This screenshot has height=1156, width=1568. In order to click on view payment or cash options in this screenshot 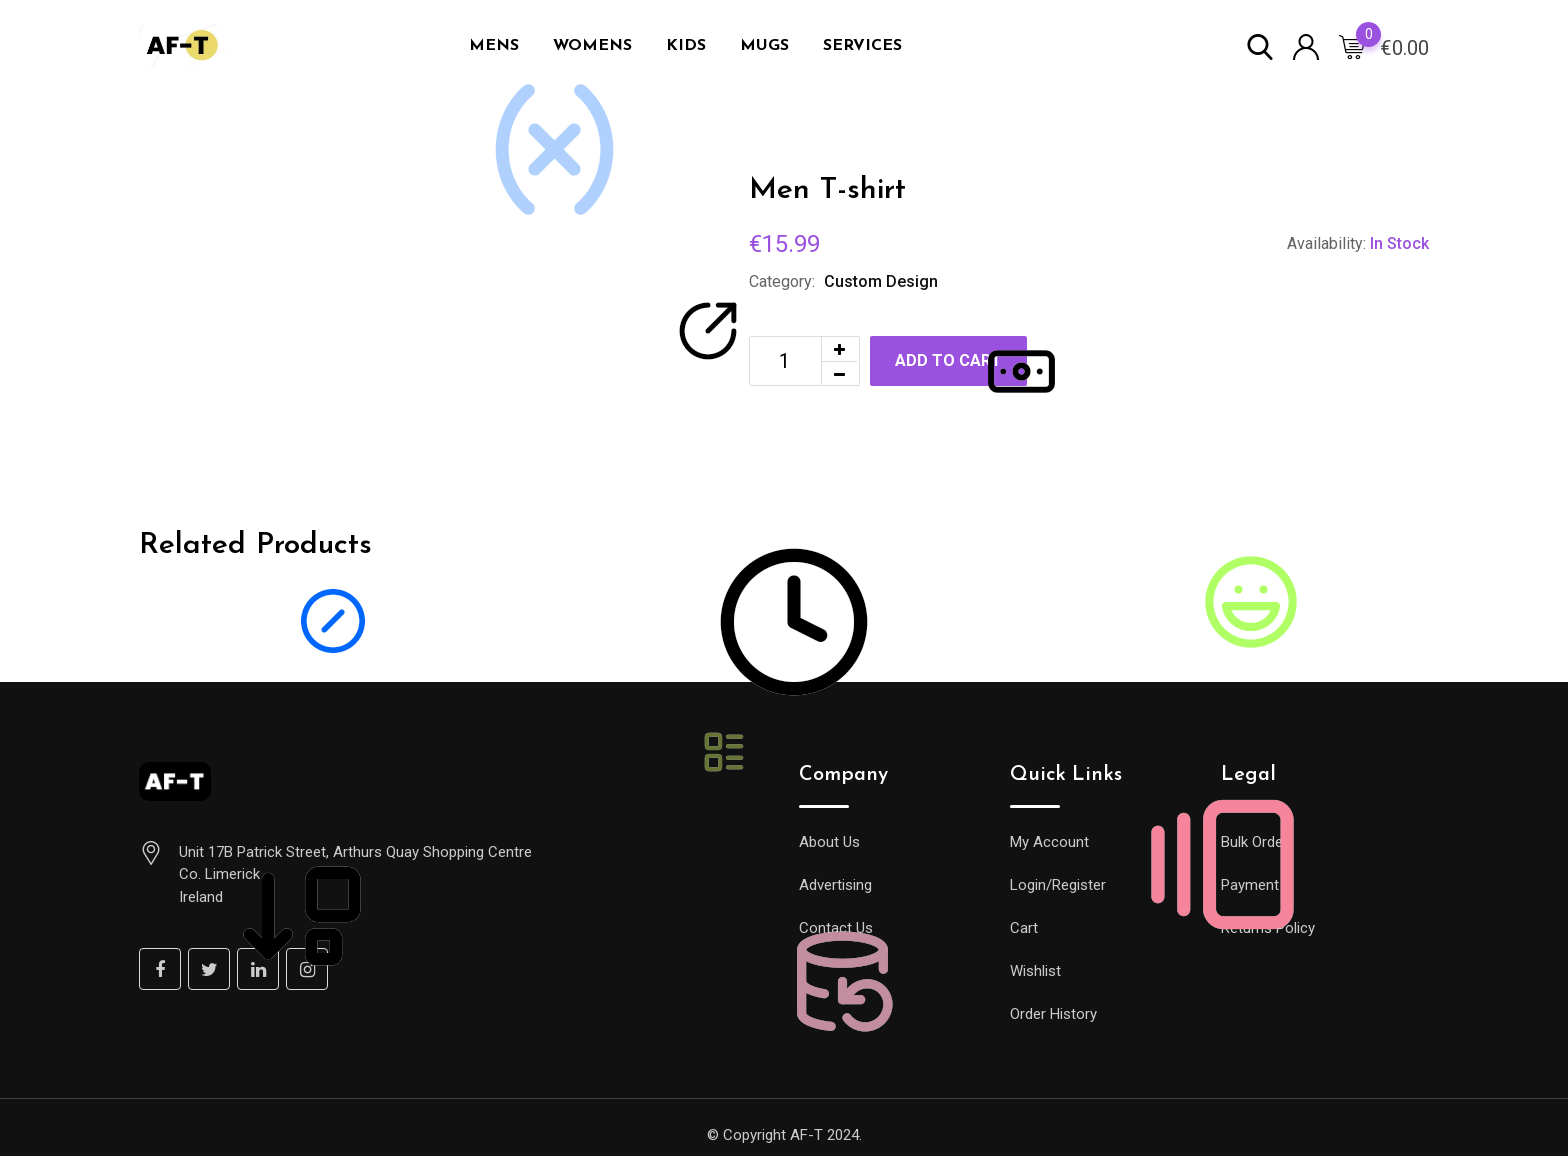, I will do `click(1021, 371)`.